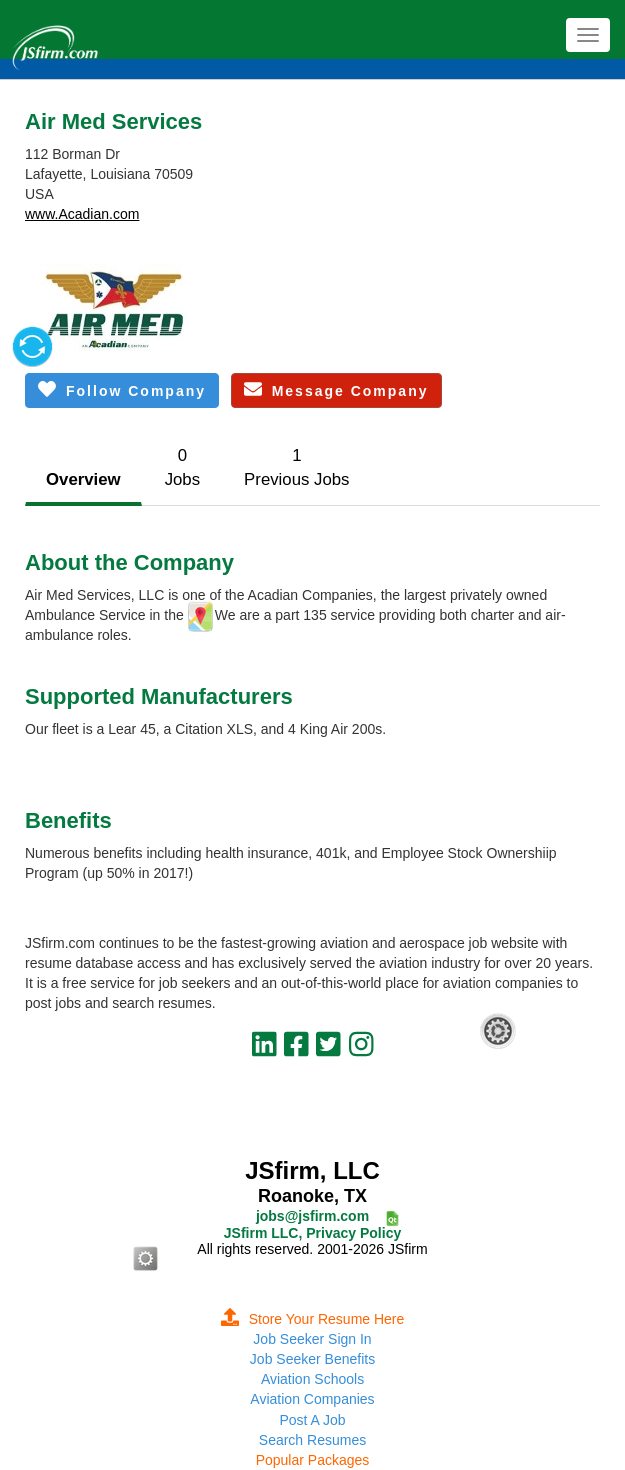 This screenshot has height=1470, width=625. I want to click on a gpx file containing gps route or track data, so click(200, 616).